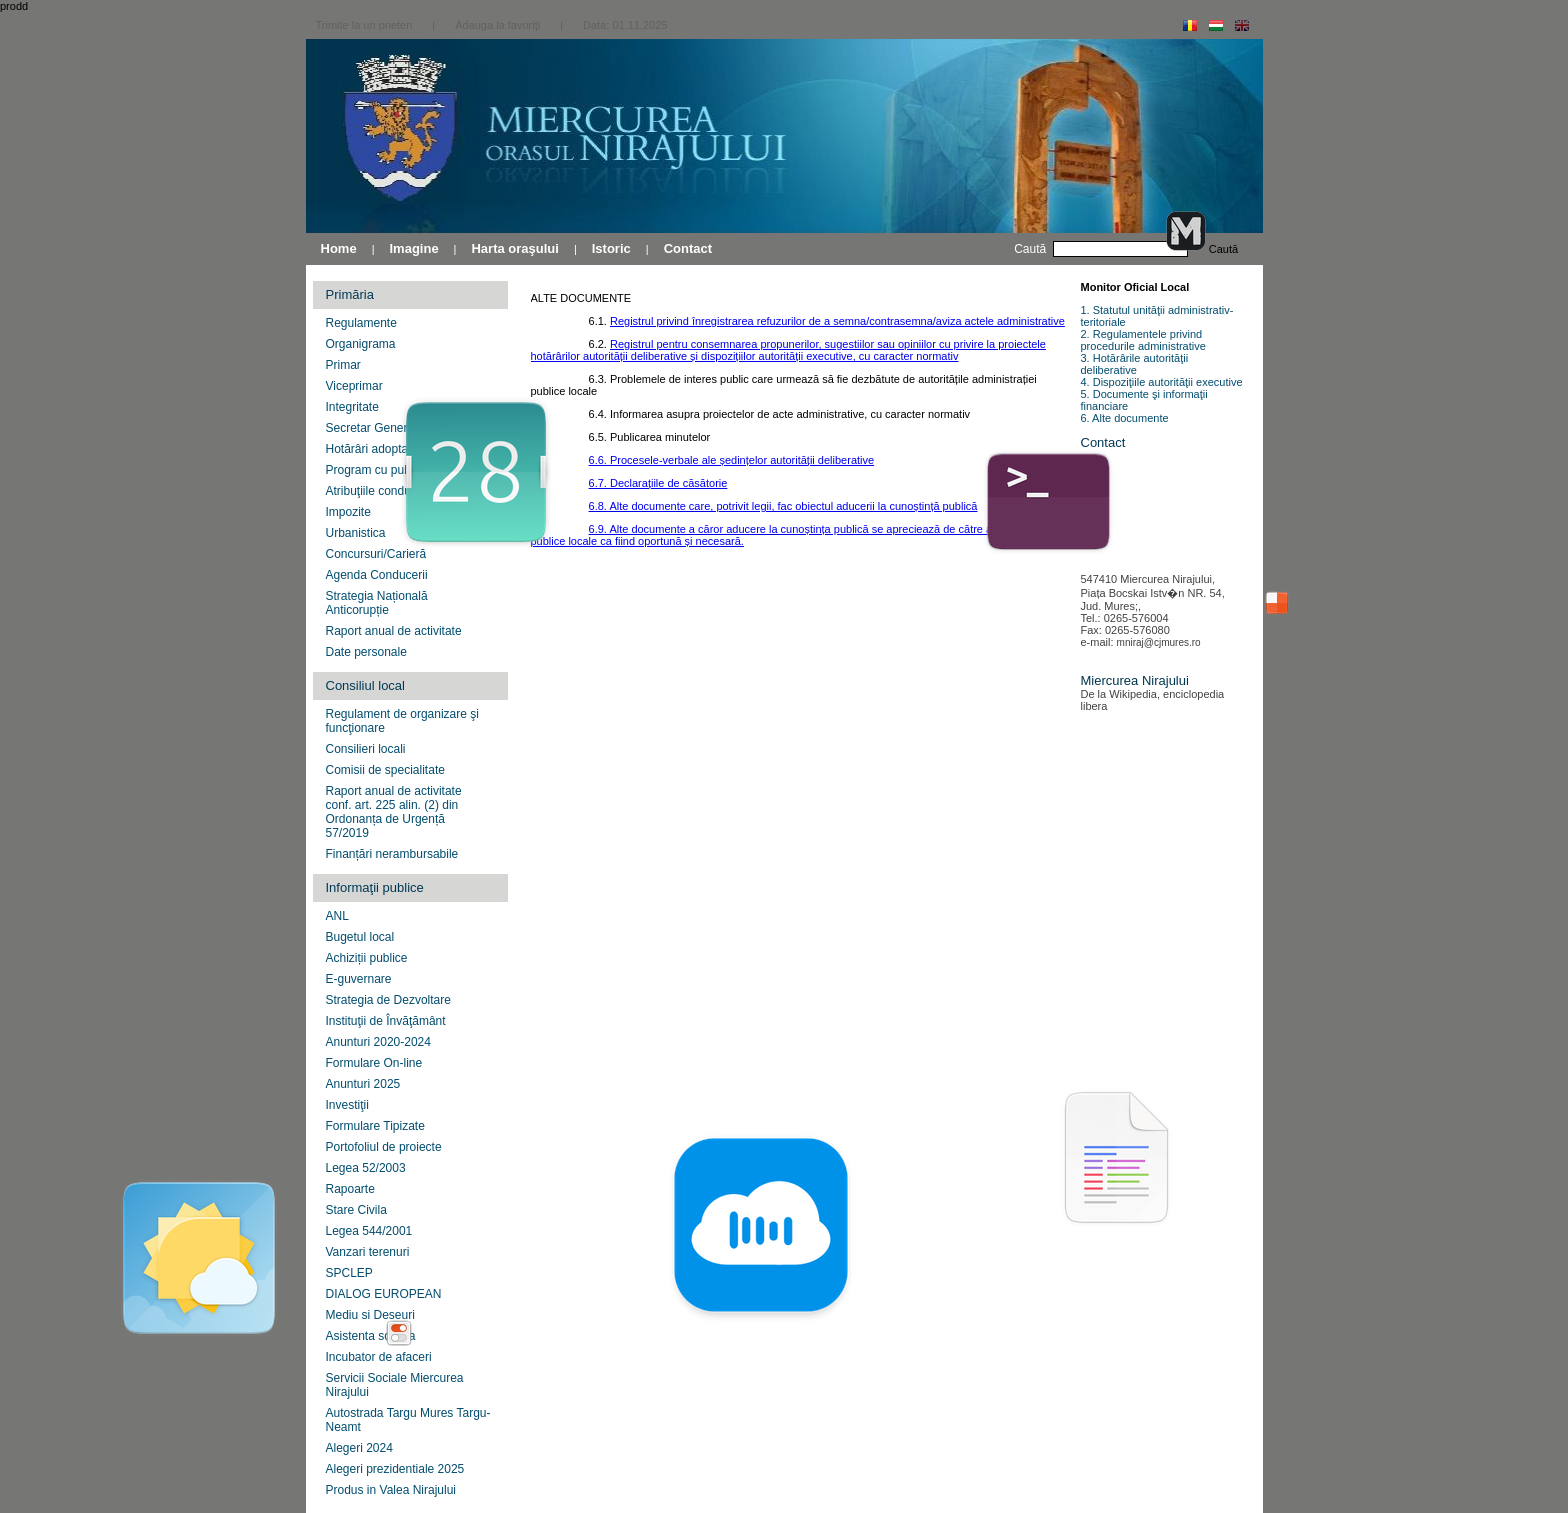  I want to click on open terminal application, so click(1048, 501).